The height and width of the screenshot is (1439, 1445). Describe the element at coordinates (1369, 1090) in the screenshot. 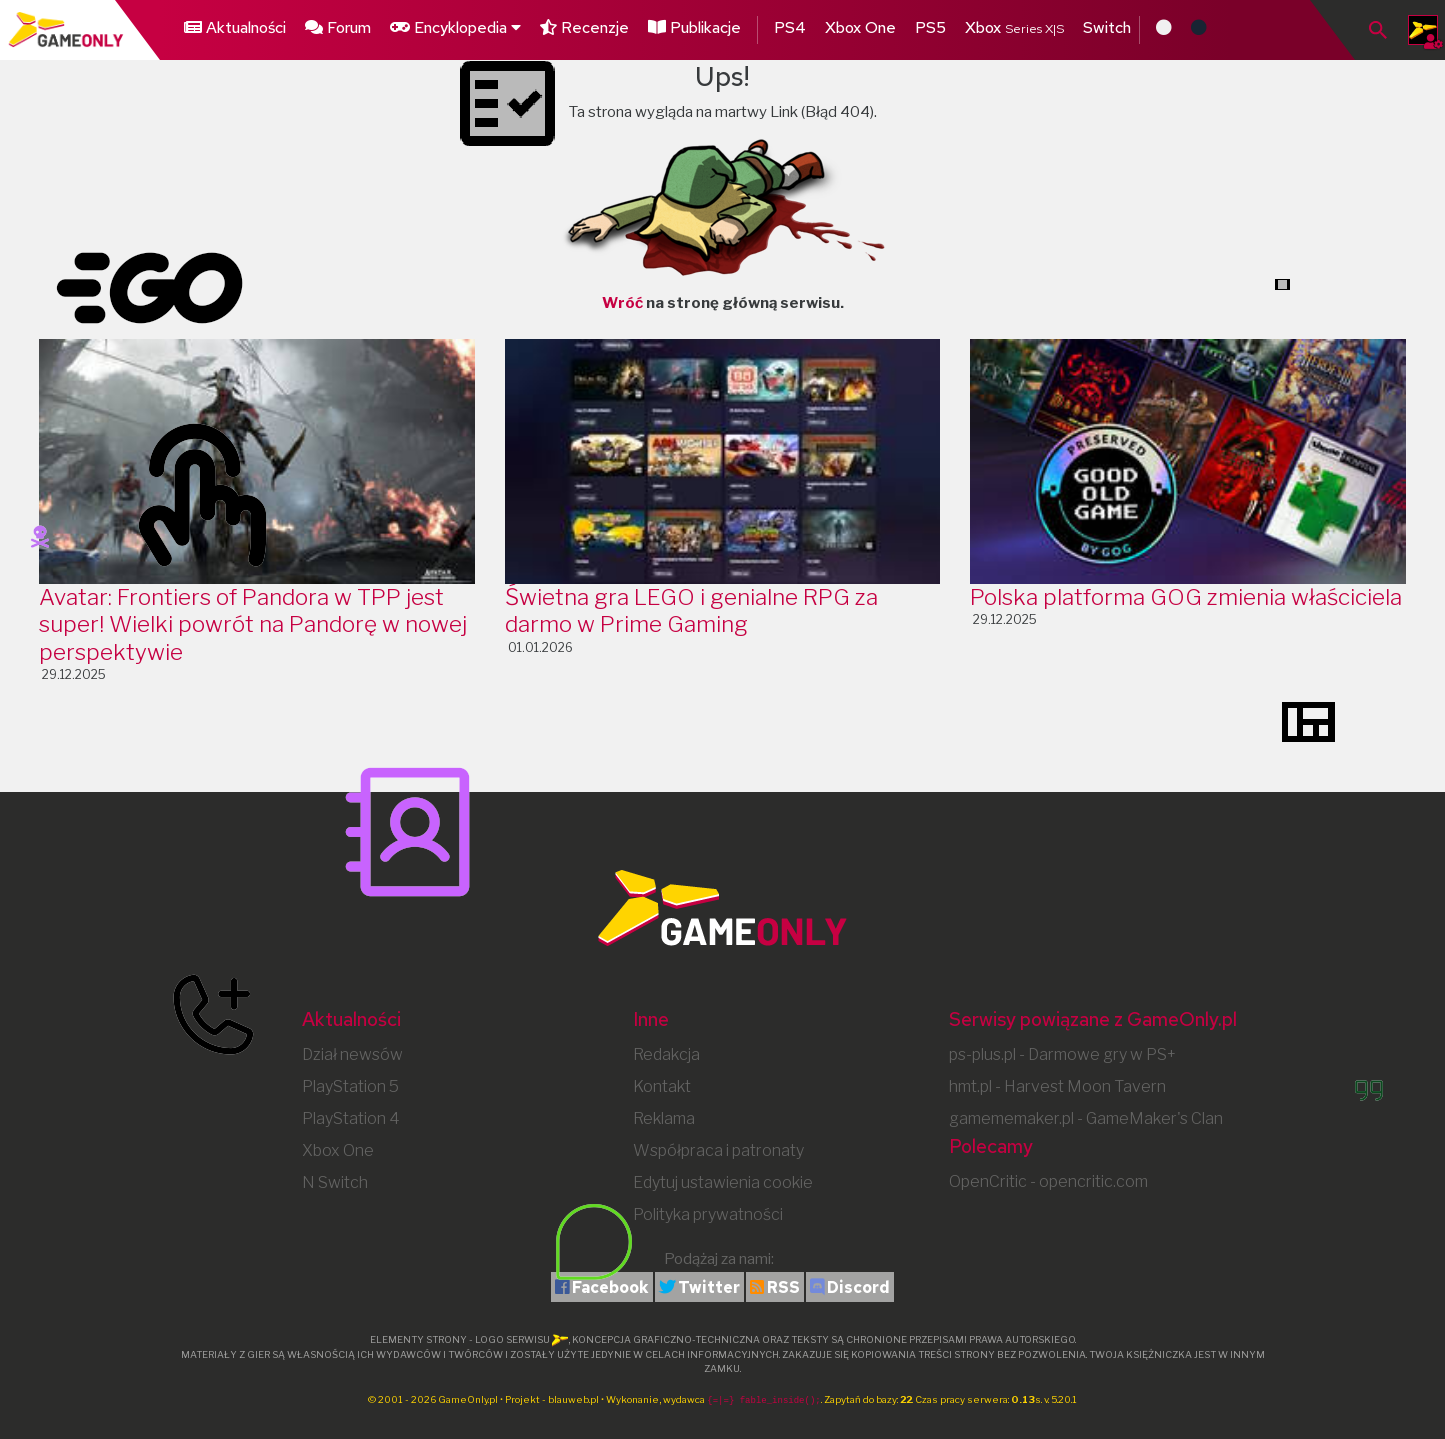

I see `insert a block quote` at that location.